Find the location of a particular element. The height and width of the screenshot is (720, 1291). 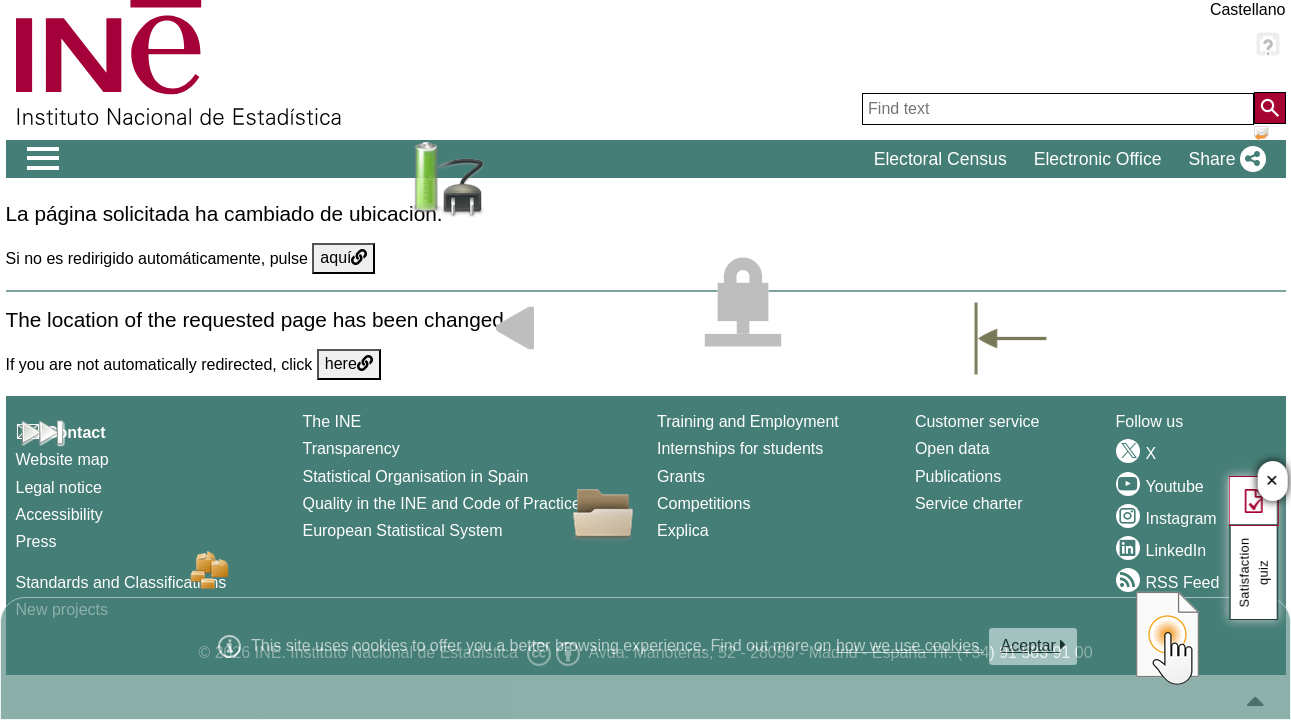

reply to the sender of this email is located at coordinates (1261, 132).